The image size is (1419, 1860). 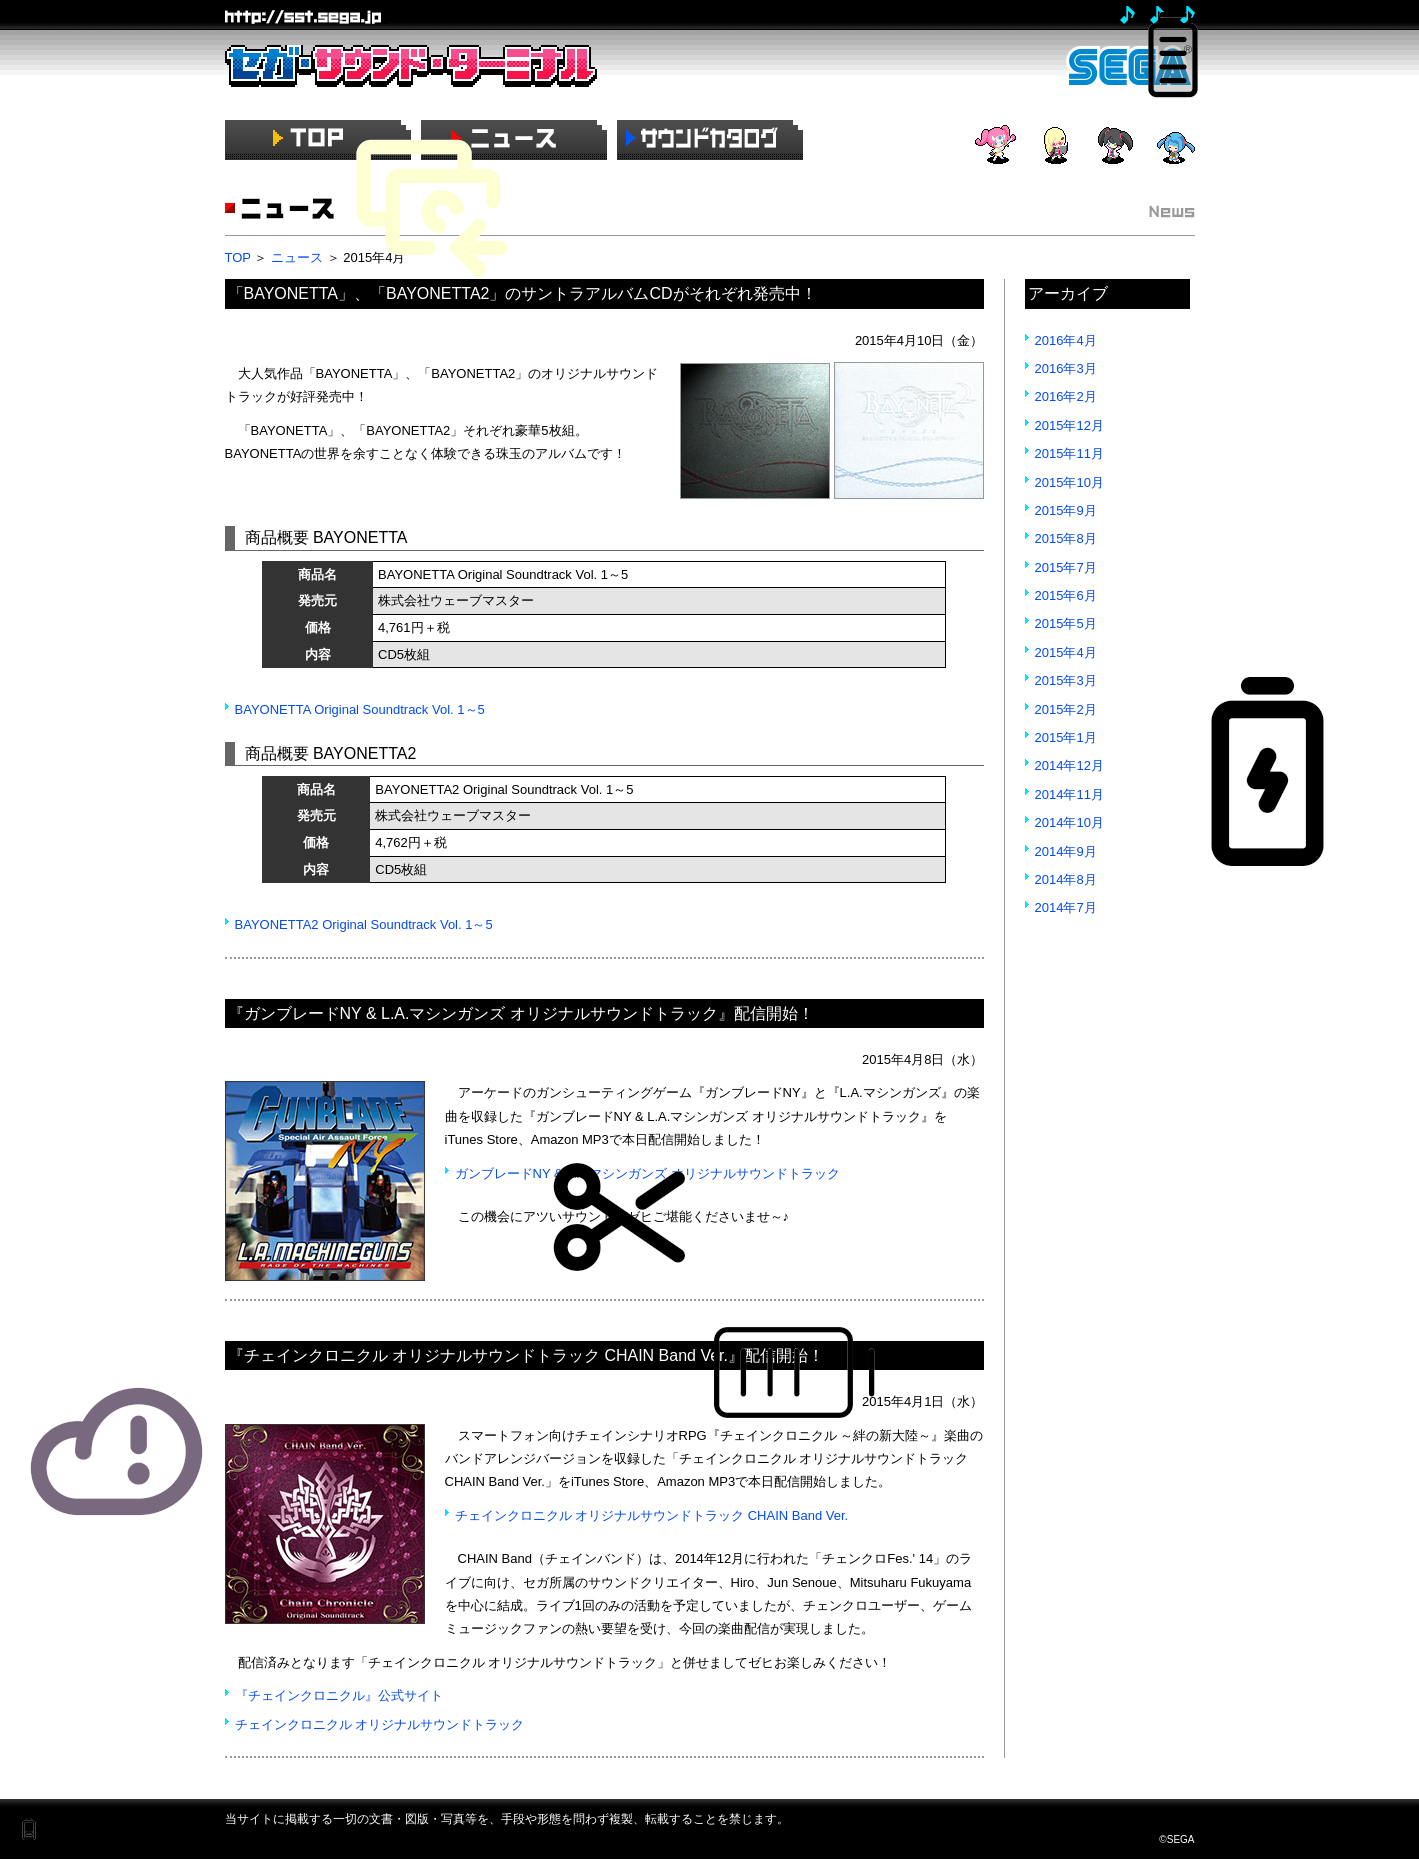 I want to click on indicates battery is fully charged, so click(x=1173, y=56).